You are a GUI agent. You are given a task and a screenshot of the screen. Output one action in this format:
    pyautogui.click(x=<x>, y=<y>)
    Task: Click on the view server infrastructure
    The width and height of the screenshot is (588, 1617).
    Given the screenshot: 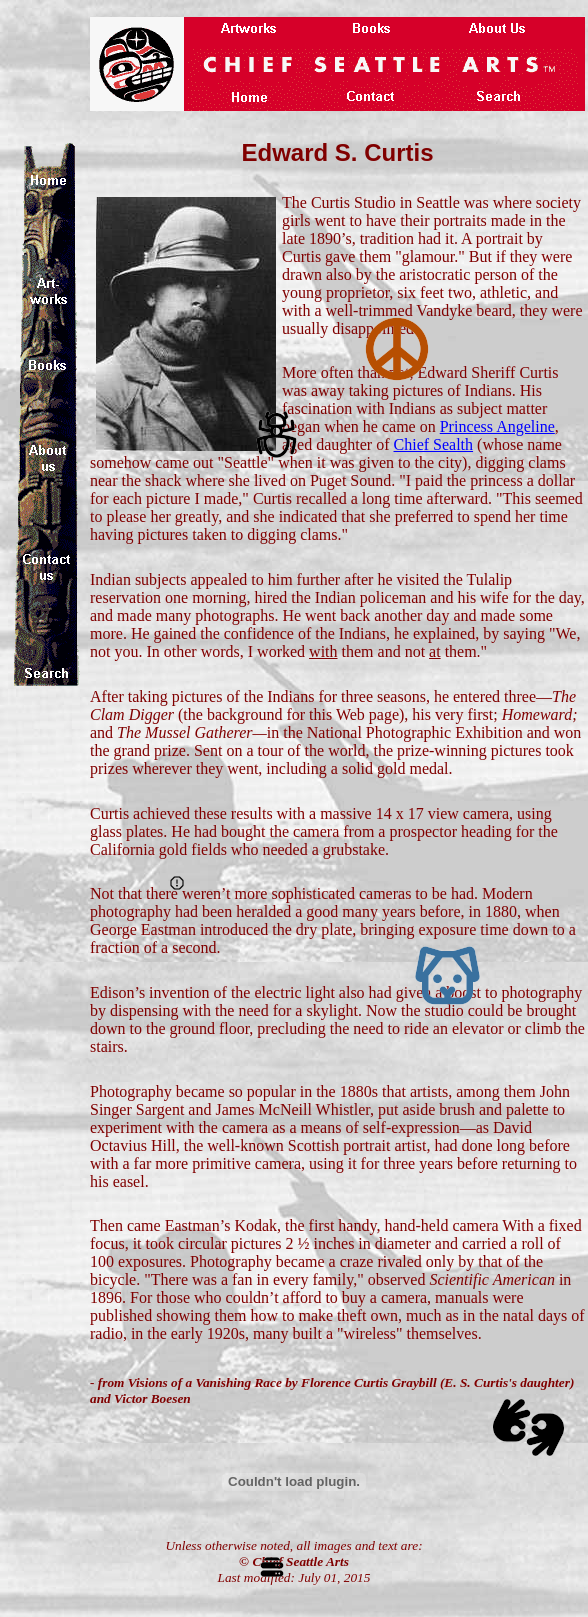 What is the action you would take?
    pyautogui.click(x=272, y=1567)
    